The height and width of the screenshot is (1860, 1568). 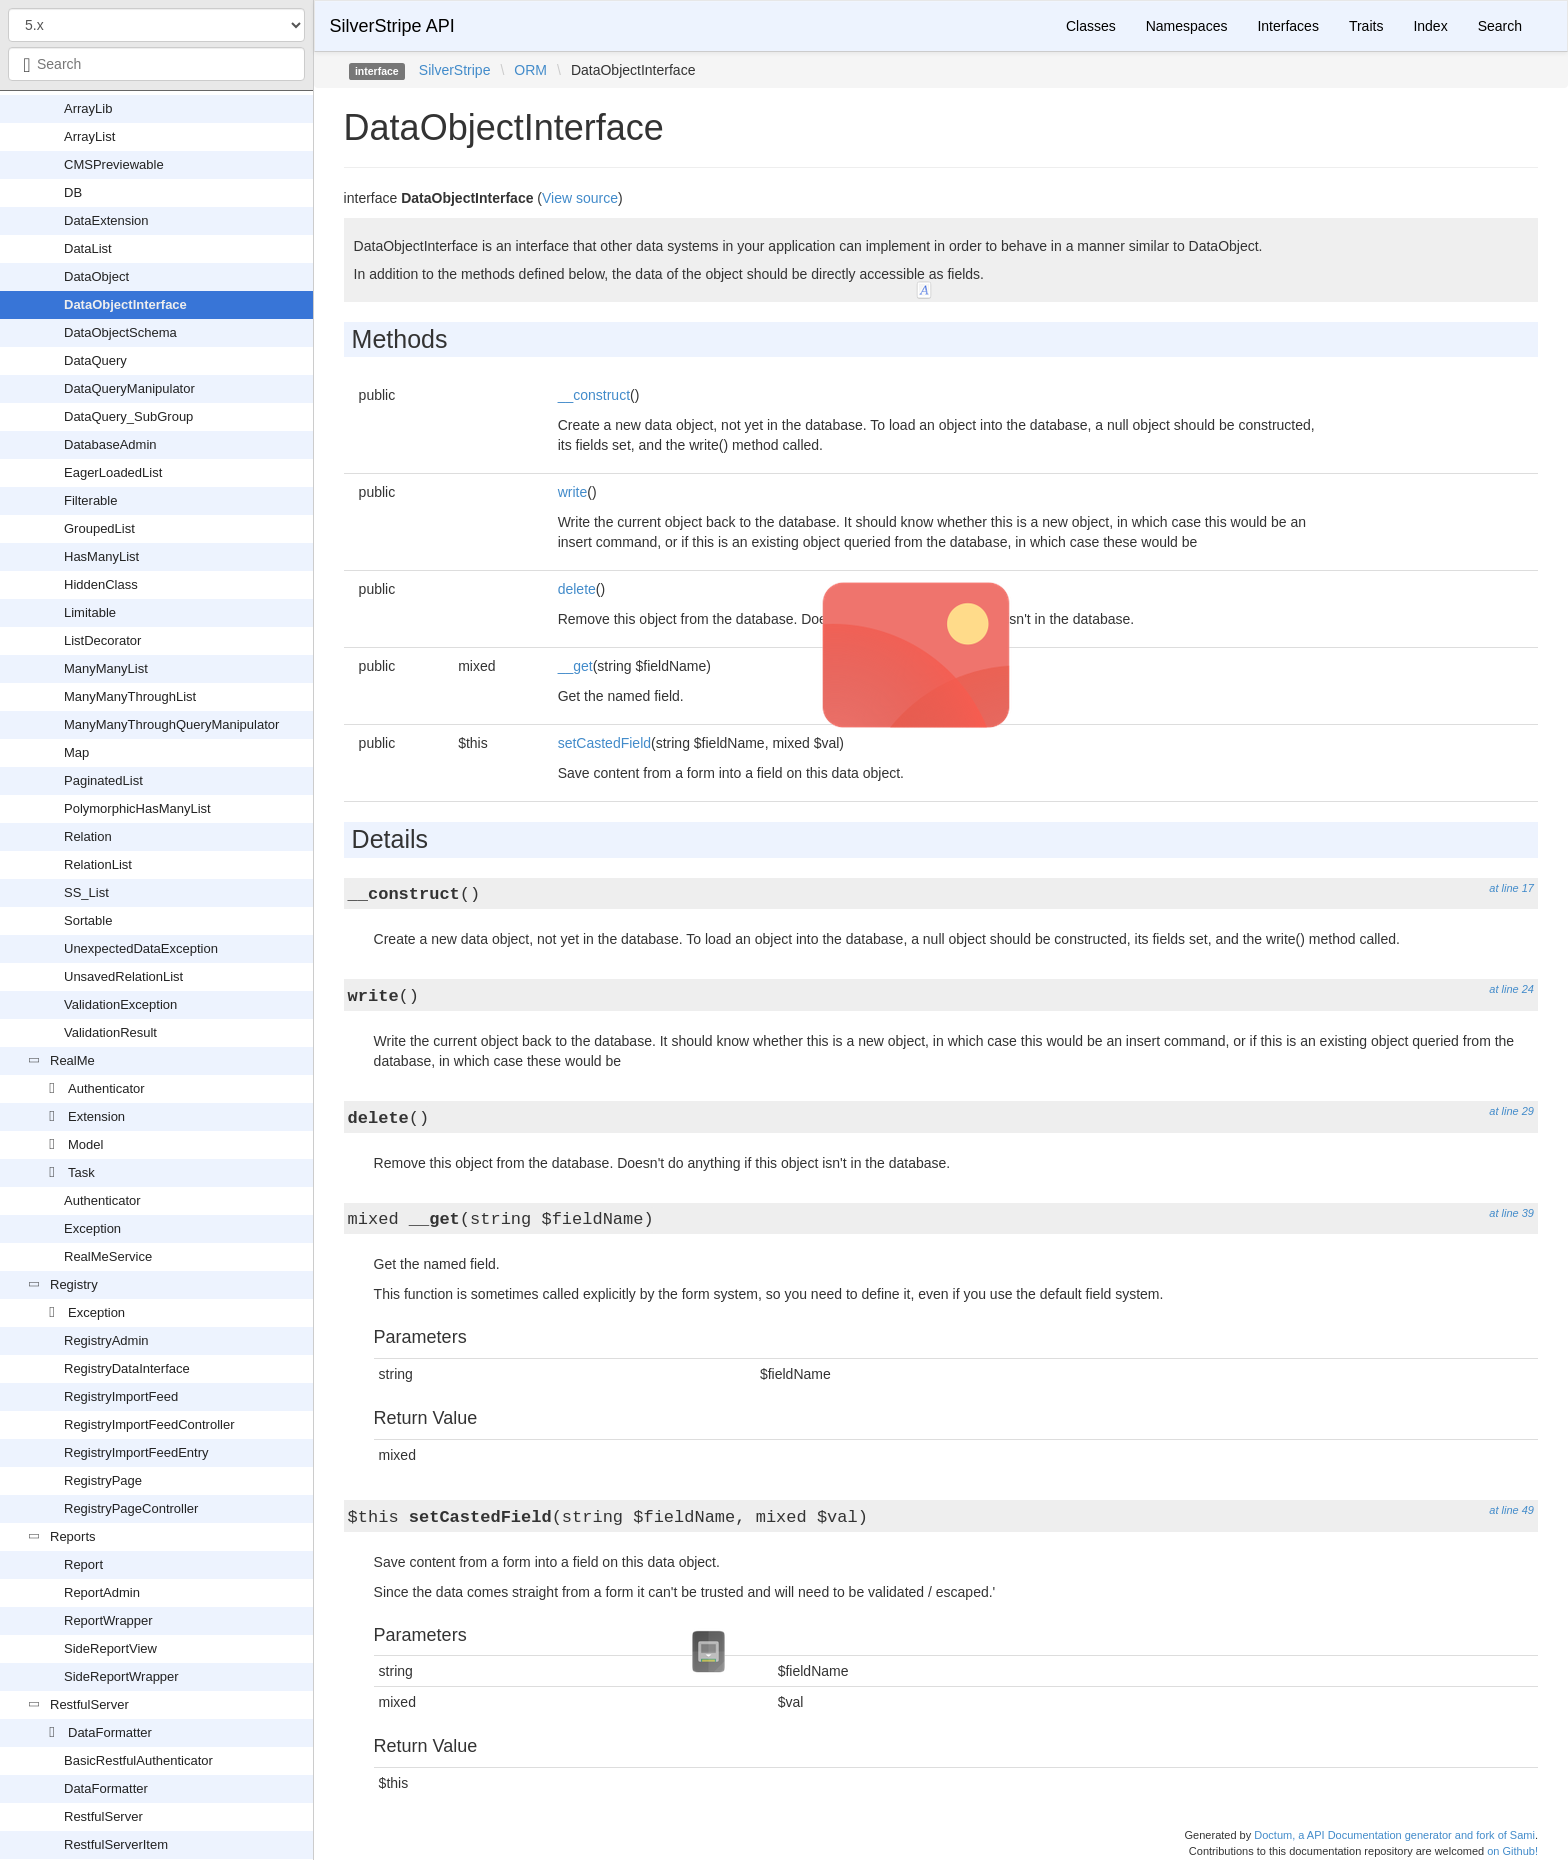 I want to click on a font file type indicator, so click(x=924, y=290).